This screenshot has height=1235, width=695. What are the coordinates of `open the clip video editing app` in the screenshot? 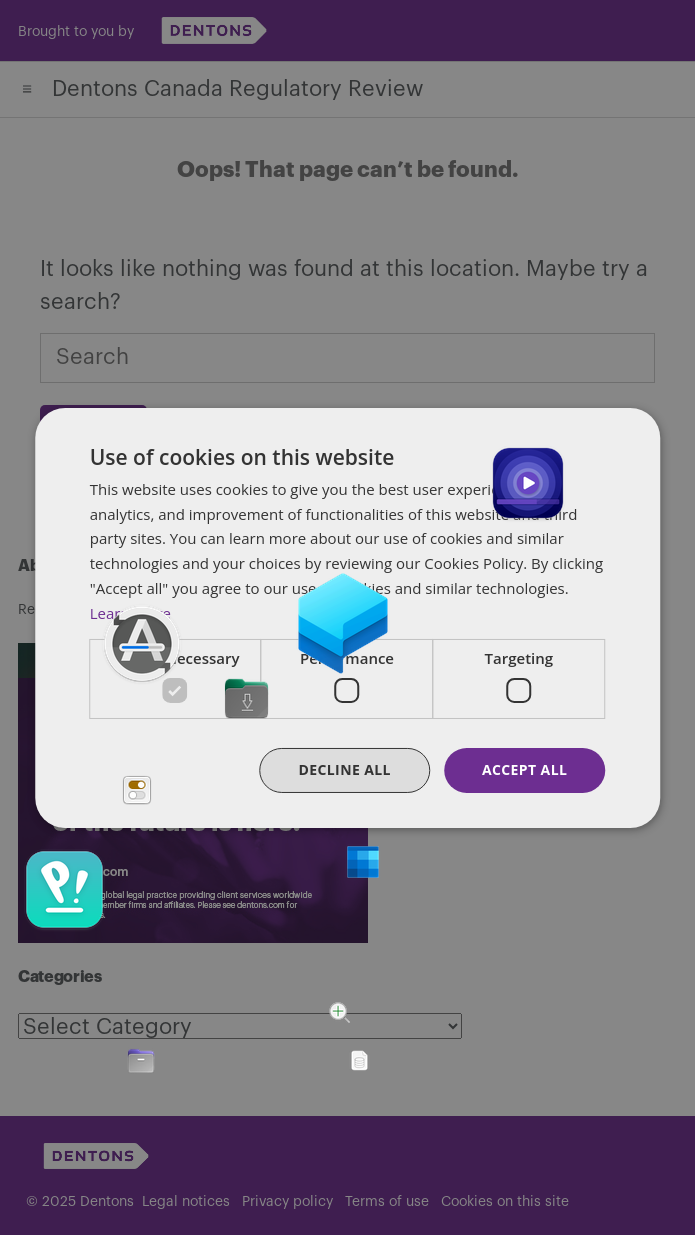 It's located at (528, 483).